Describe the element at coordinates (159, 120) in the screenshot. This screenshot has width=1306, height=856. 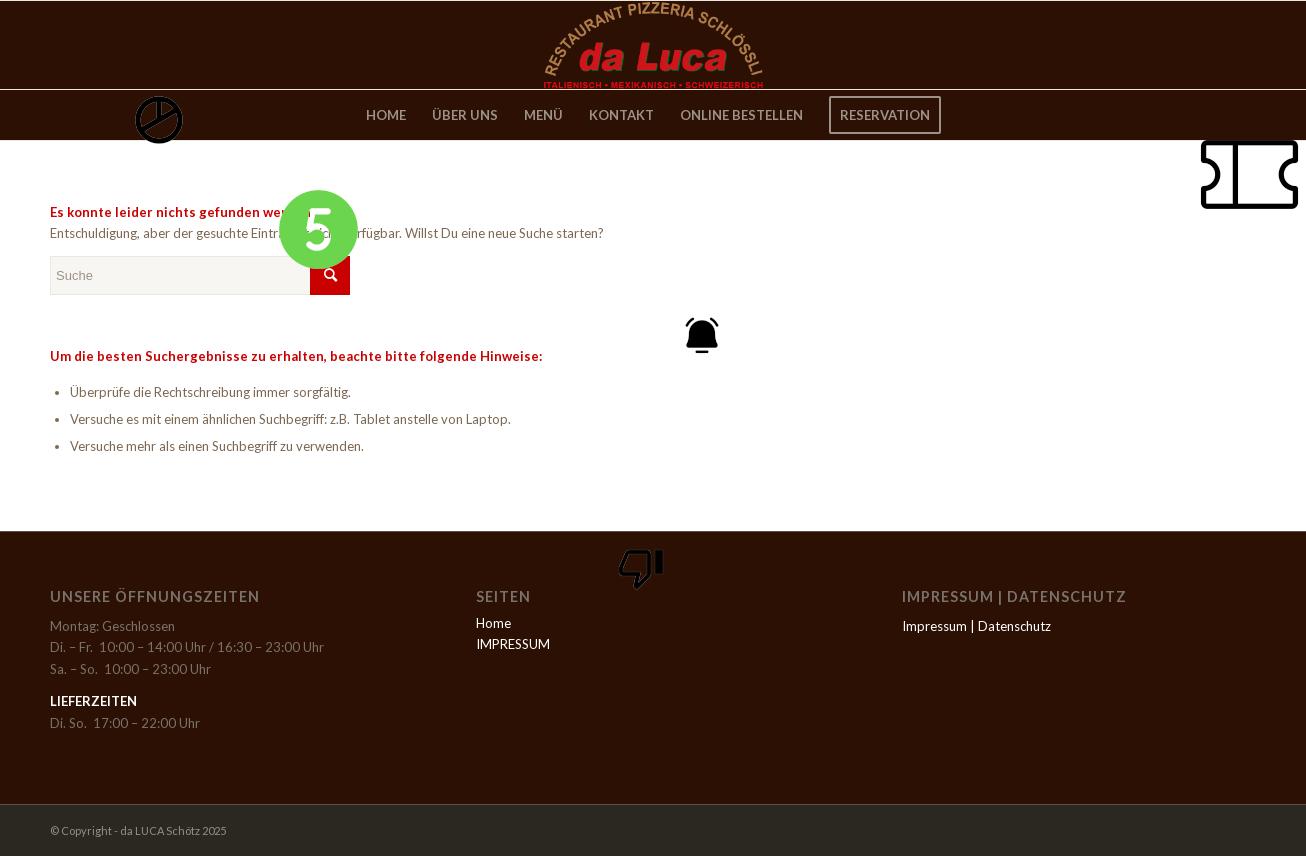
I see `view analytics or statistics breakdown` at that location.